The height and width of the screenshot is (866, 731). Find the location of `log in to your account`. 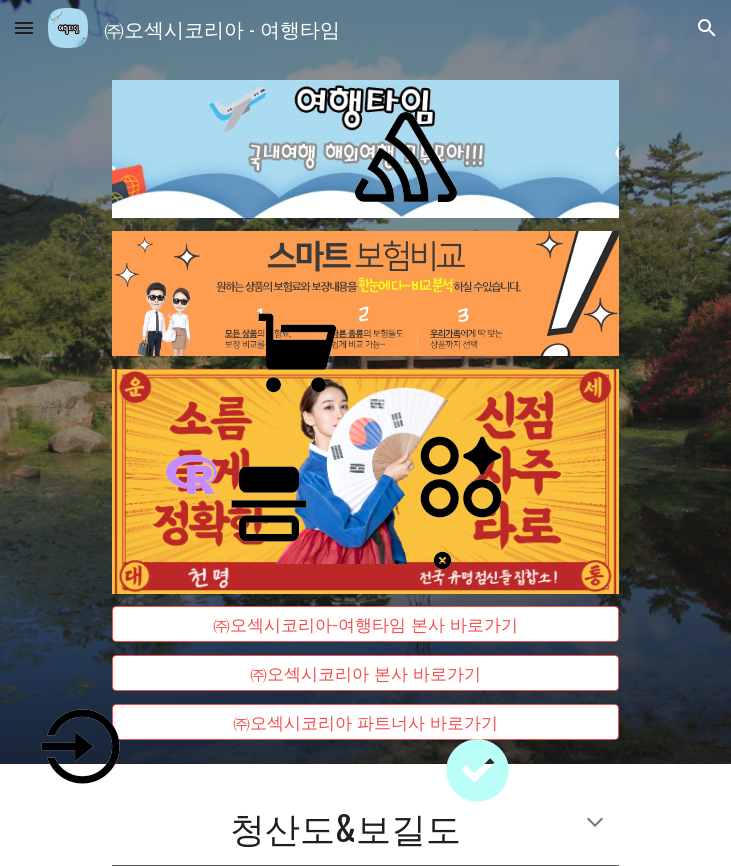

log in to your account is located at coordinates (82, 746).